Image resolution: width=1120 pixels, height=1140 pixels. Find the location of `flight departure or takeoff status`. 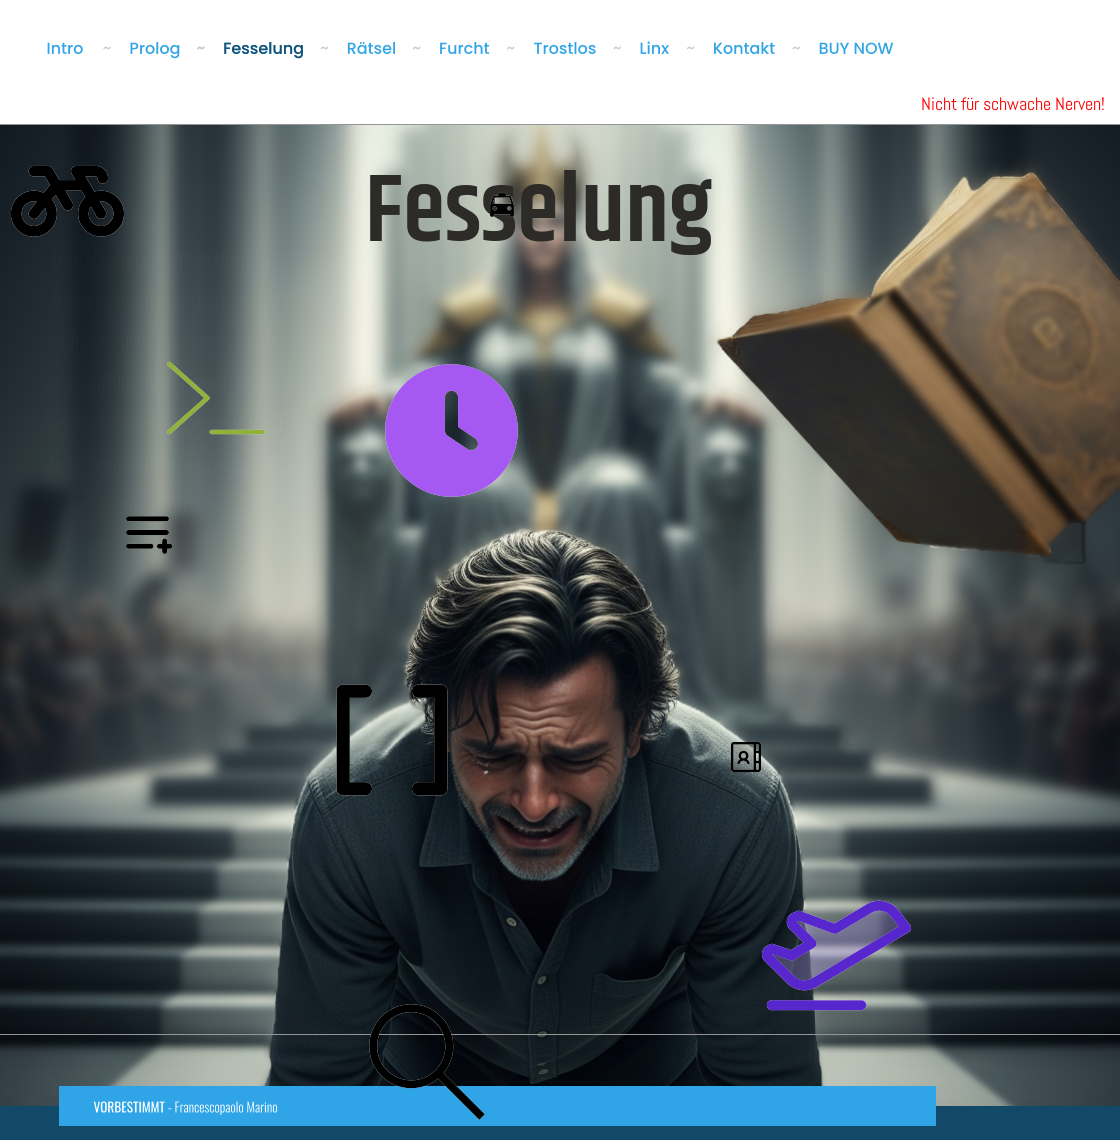

flight departure or takeoff status is located at coordinates (836, 950).